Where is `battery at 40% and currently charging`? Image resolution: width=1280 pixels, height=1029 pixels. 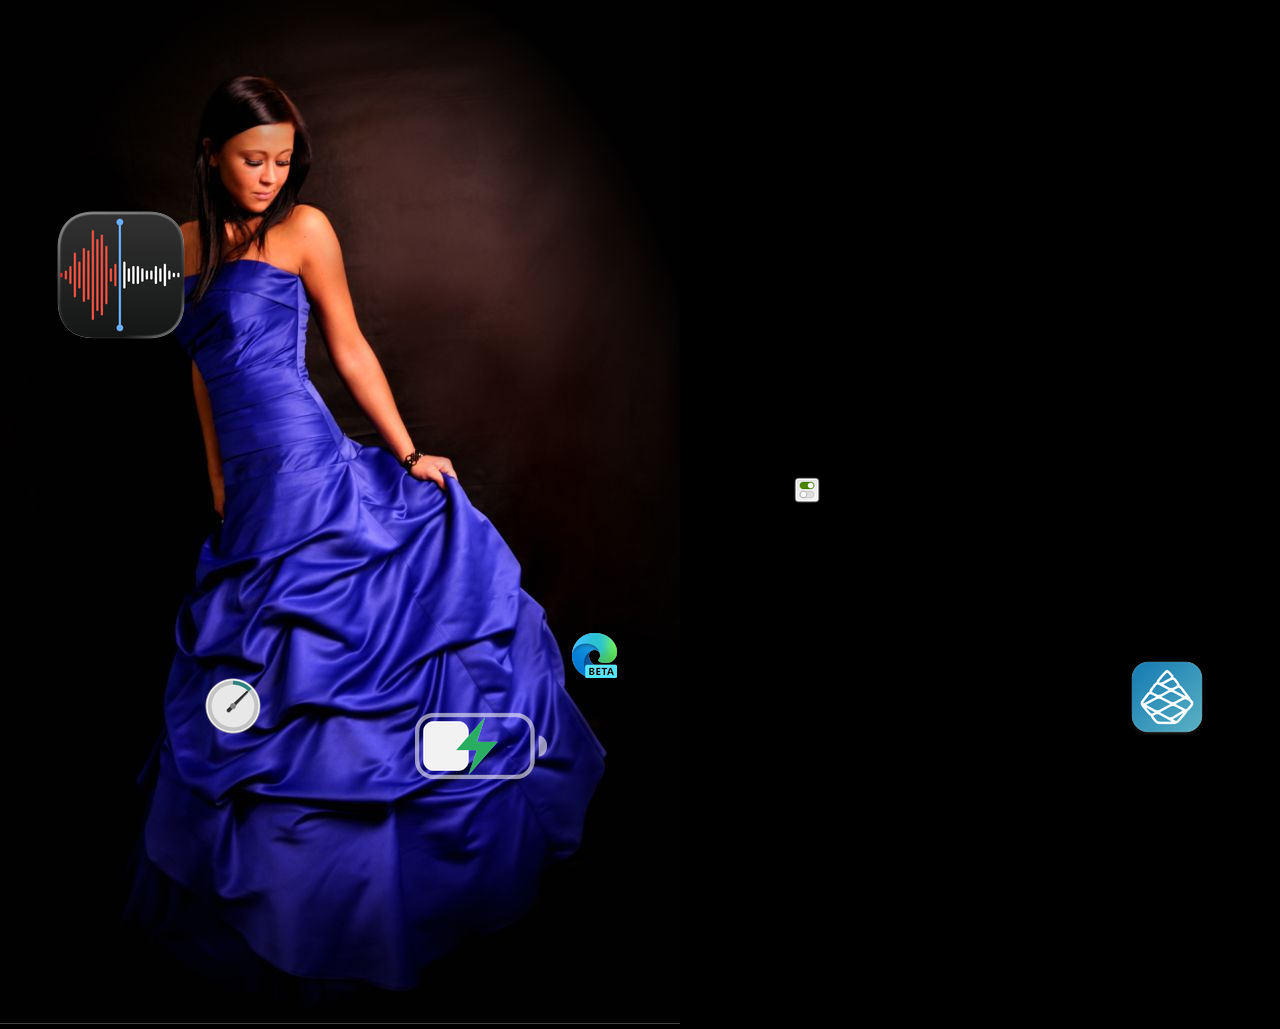 battery at 40% and currently charging is located at coordinates (481, 746).